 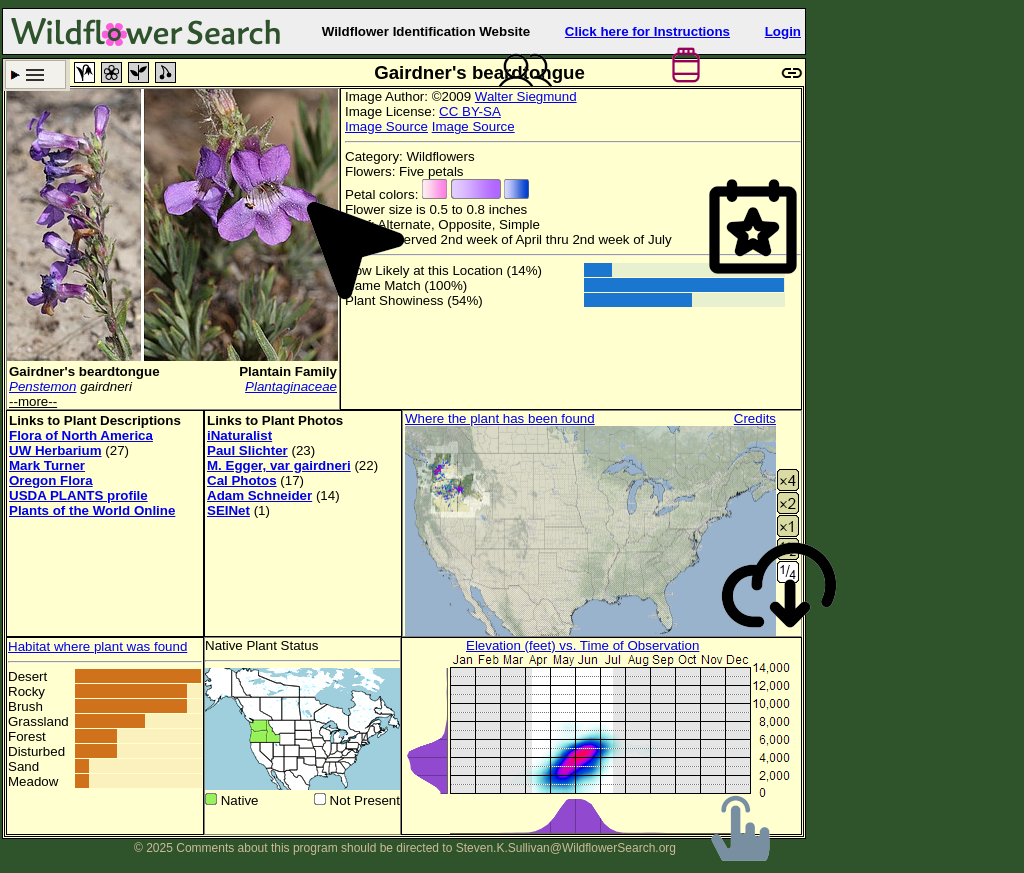 I want to click on download from cloud storage, so click(x=779, y=585).